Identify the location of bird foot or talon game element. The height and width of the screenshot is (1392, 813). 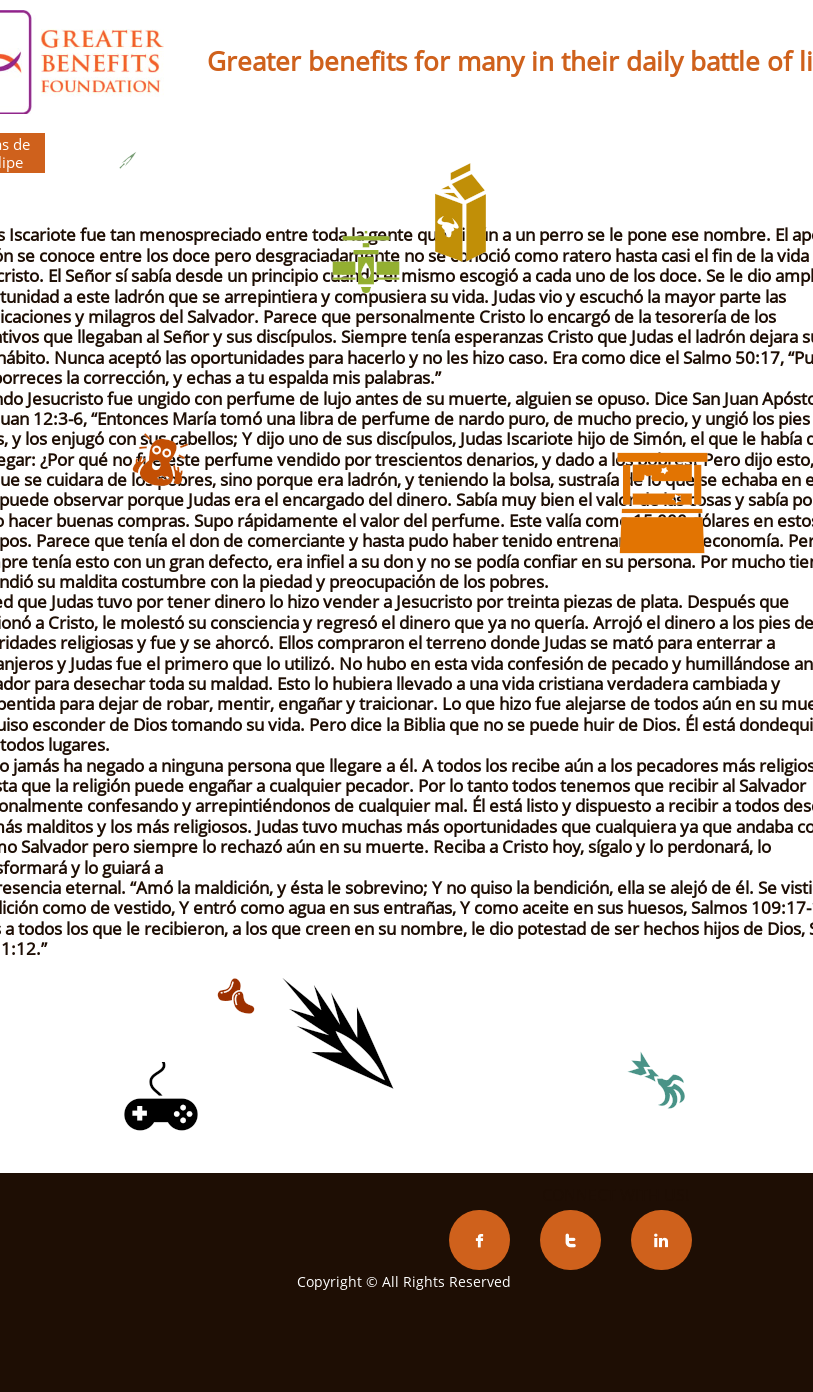
(656, 1080).